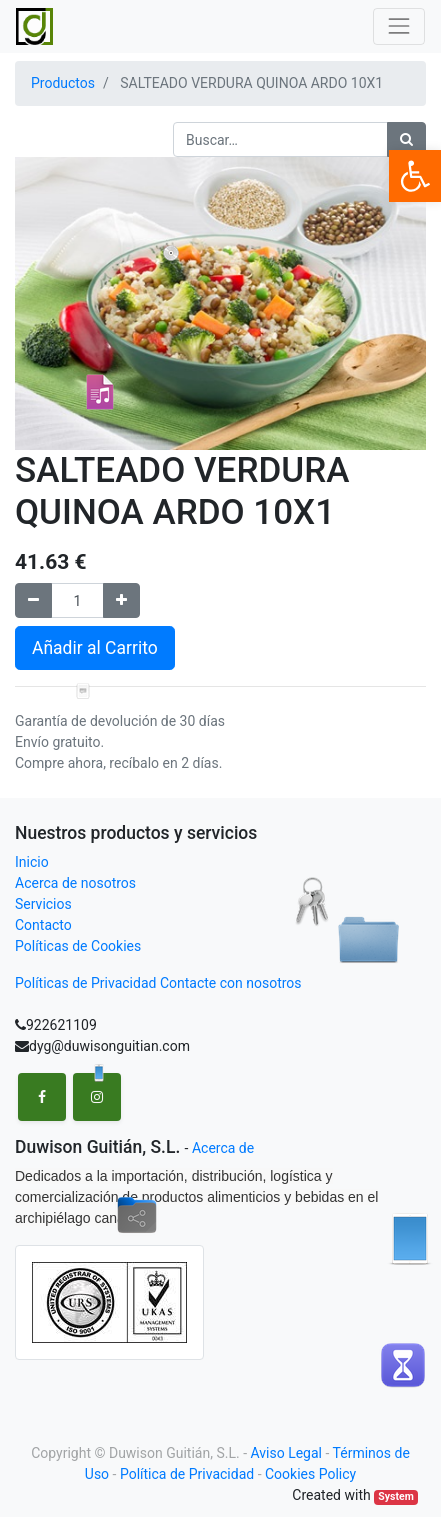 Image resolution: width=441 pixels, height=1517 pixels. What do you see at coordinates (137, 1215) in the screenshot?
I see `open your public shared folder` at bounding box center [137, 1215].